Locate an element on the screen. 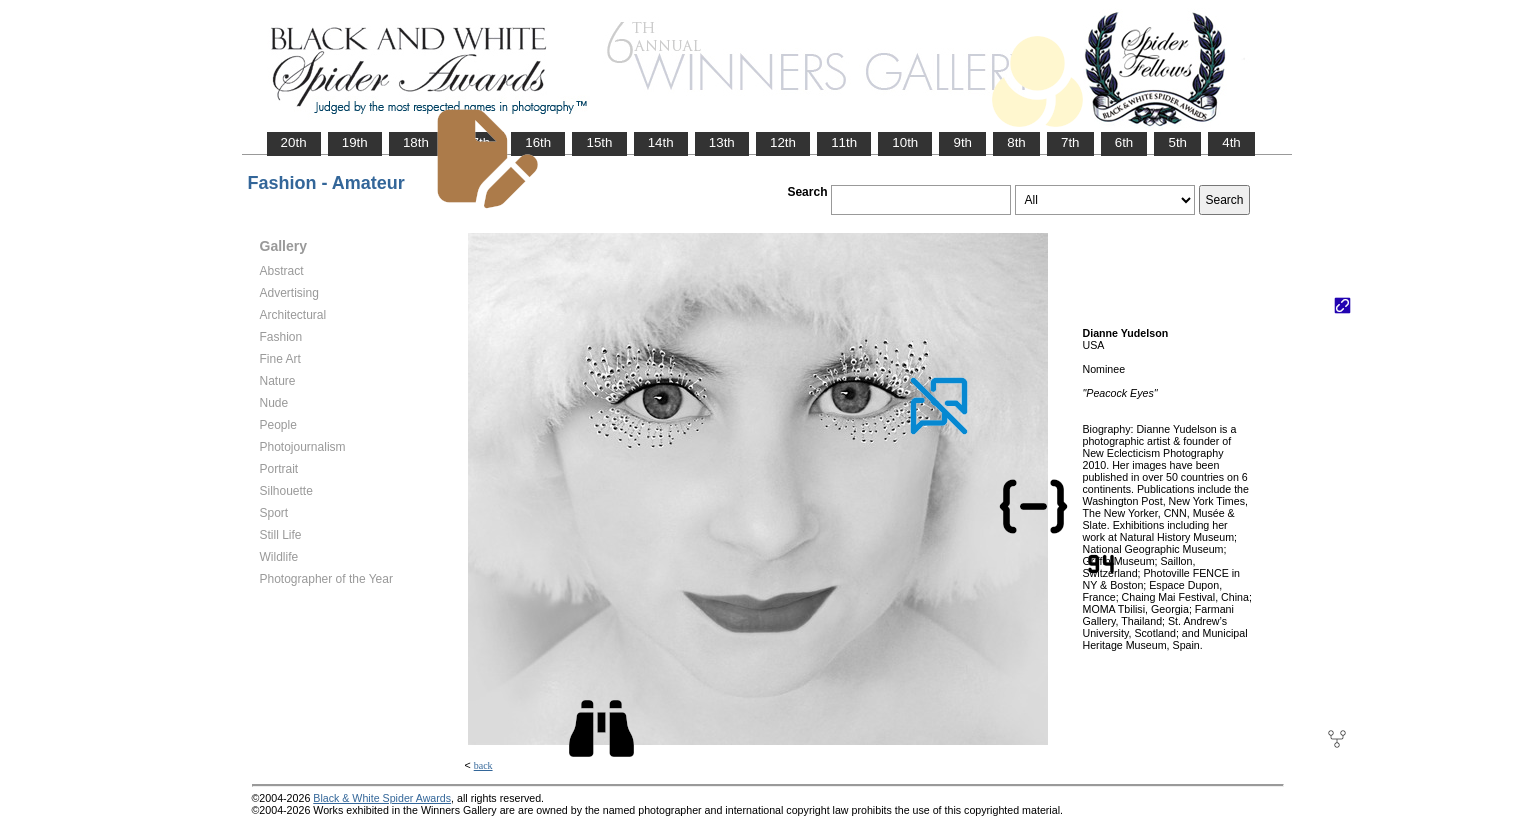 The image size is (1533, 826). search or explore content is located at coordinates (601, 728).